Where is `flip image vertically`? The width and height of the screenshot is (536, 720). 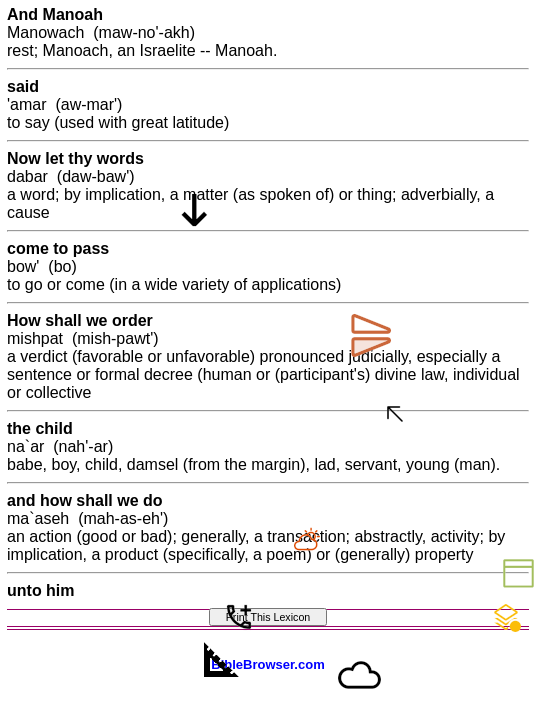 flip image vertically is located at coordinates (369, 335).